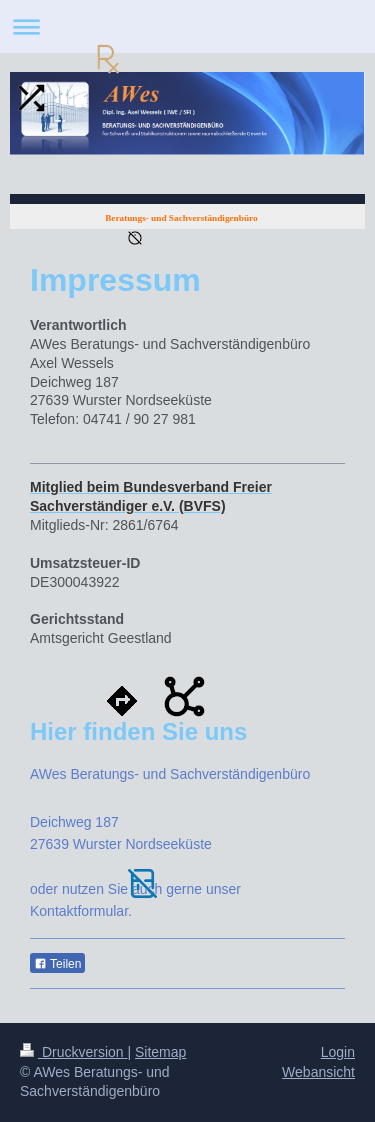 The width and height of the screenshot is (375, 1122). I want to click on get directions to a destination, so click(122, 701).